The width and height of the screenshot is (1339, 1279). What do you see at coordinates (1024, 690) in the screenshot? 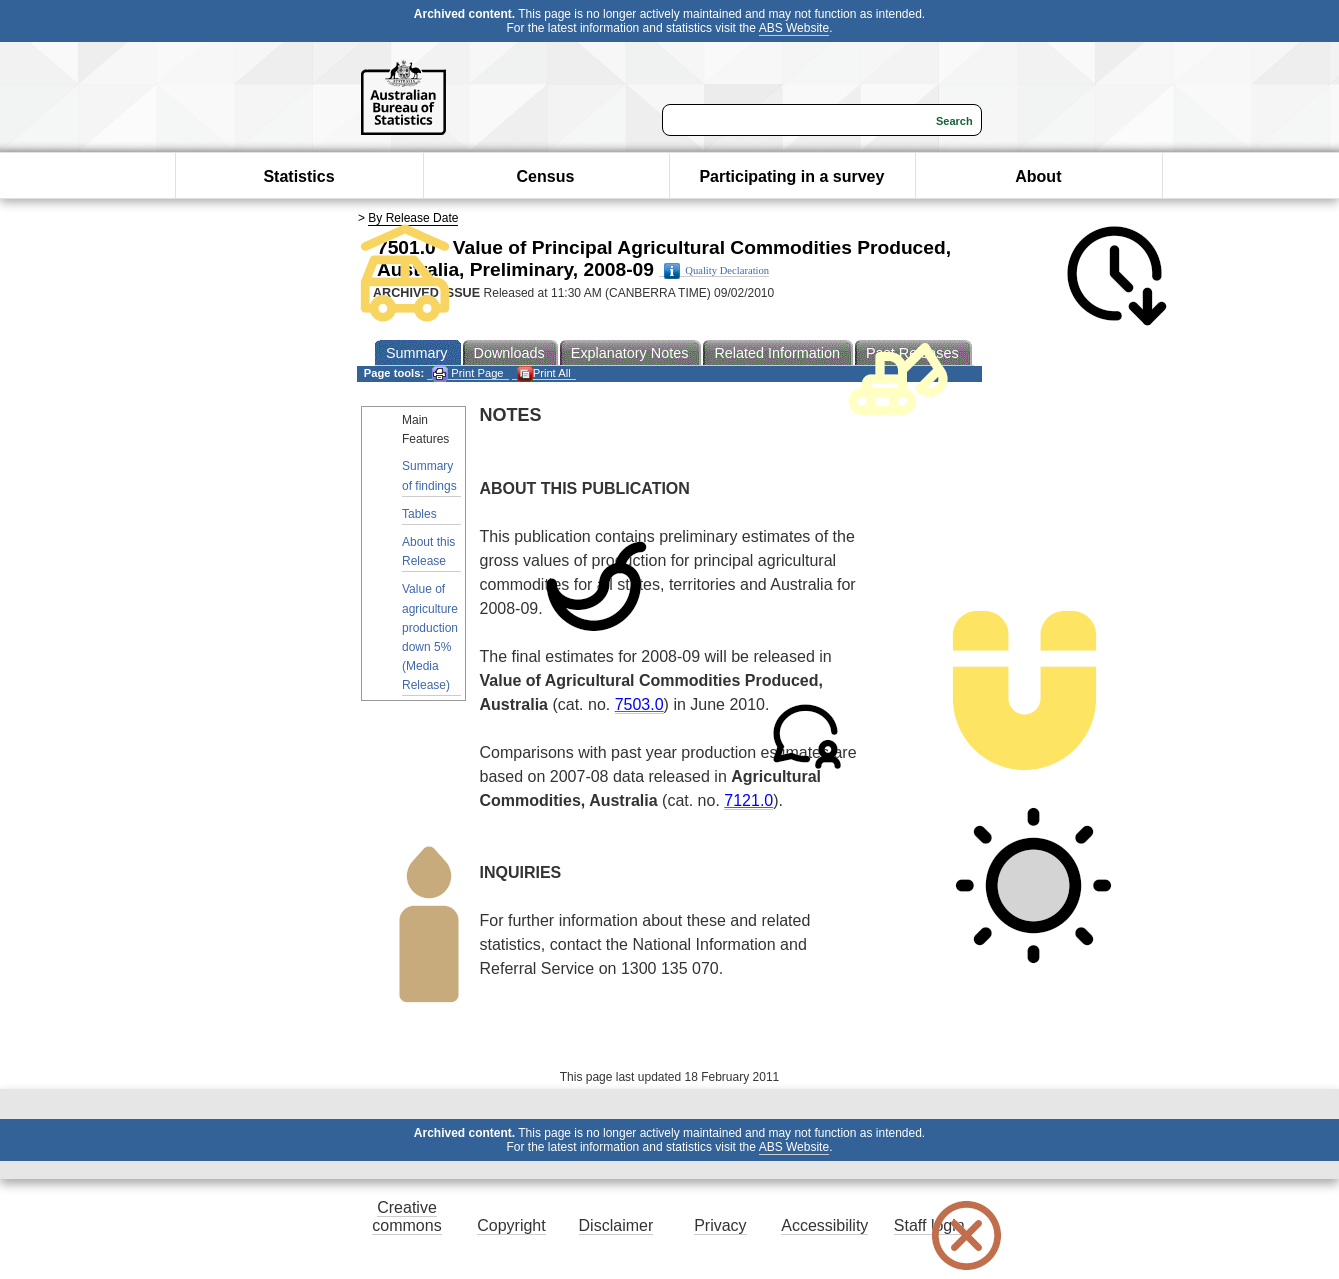
I see `attract or pull related items together` at bounding box center [1024, 690].